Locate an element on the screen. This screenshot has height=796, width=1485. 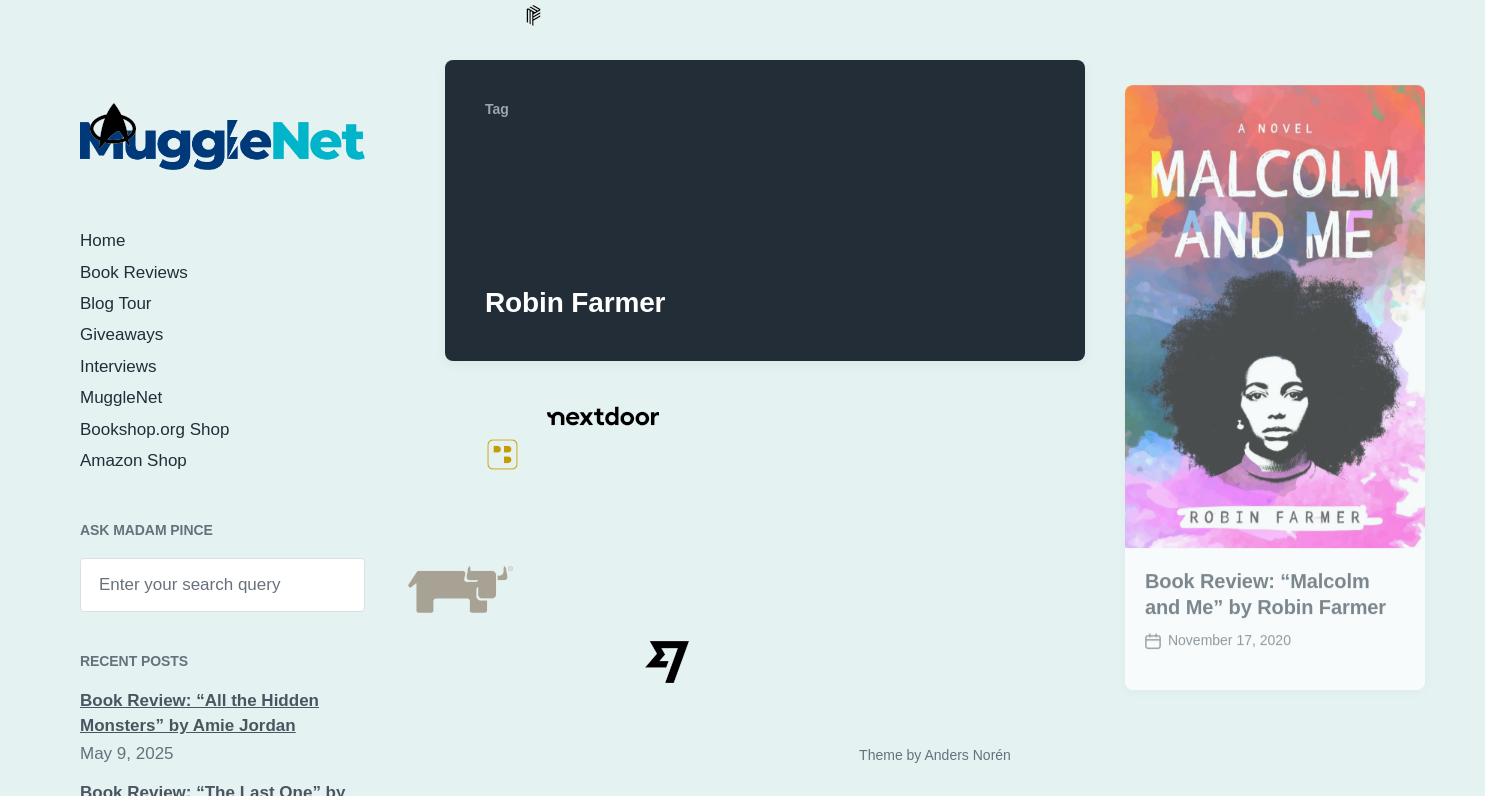
open Rancher container management platform is located at coordinates (460, 589).